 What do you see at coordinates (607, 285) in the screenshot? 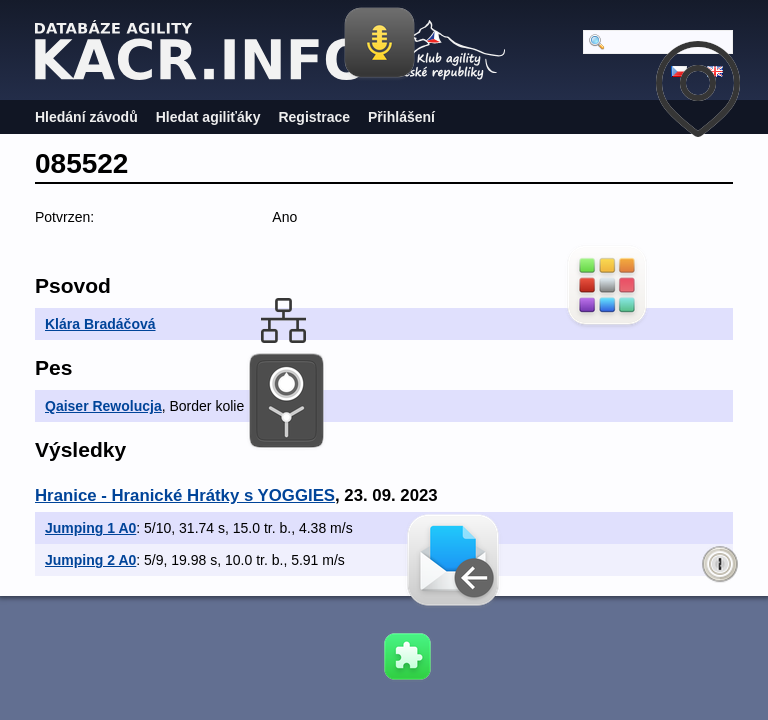
I see `open the app grid or launcher` at bounding box center [607, 285].